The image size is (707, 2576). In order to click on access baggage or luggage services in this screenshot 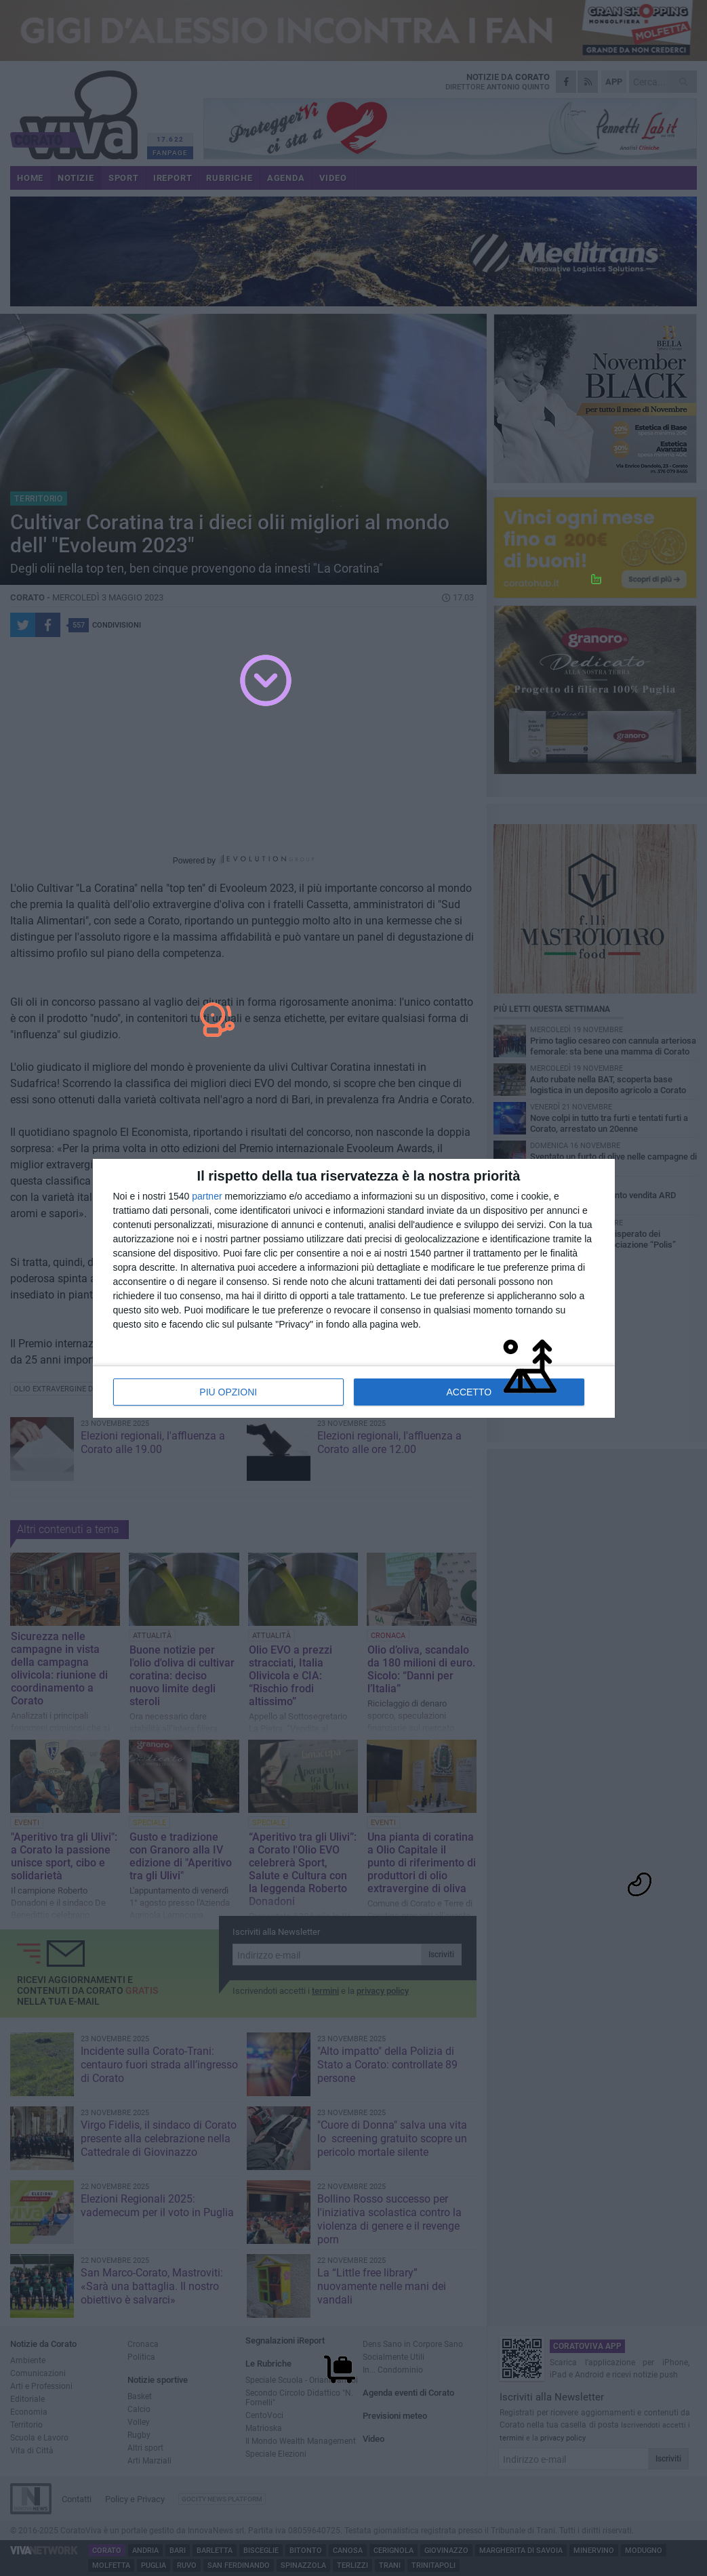, I will do `click(340, 2369)`.